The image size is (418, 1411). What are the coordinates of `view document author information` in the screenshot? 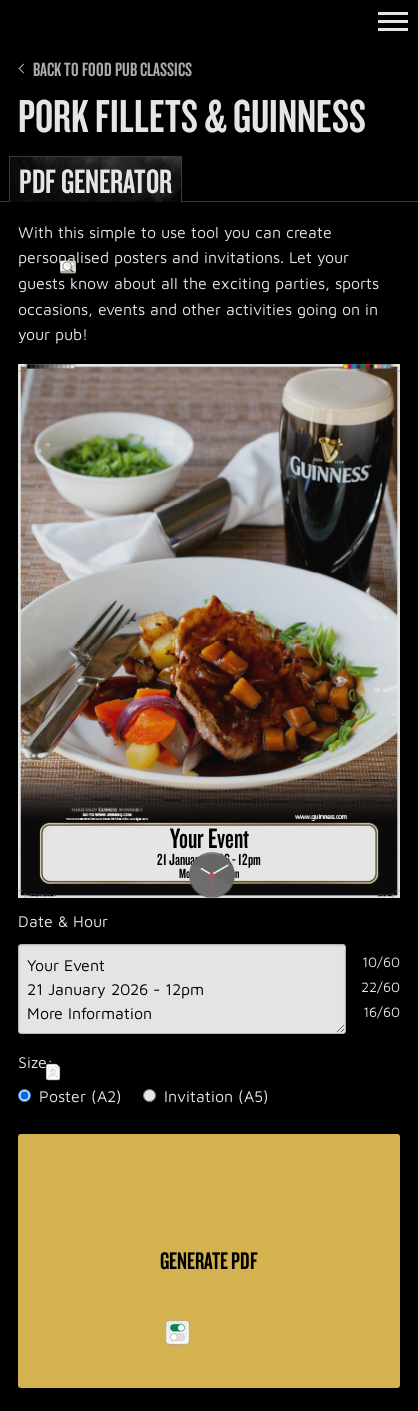 It's located at (53, 1072).